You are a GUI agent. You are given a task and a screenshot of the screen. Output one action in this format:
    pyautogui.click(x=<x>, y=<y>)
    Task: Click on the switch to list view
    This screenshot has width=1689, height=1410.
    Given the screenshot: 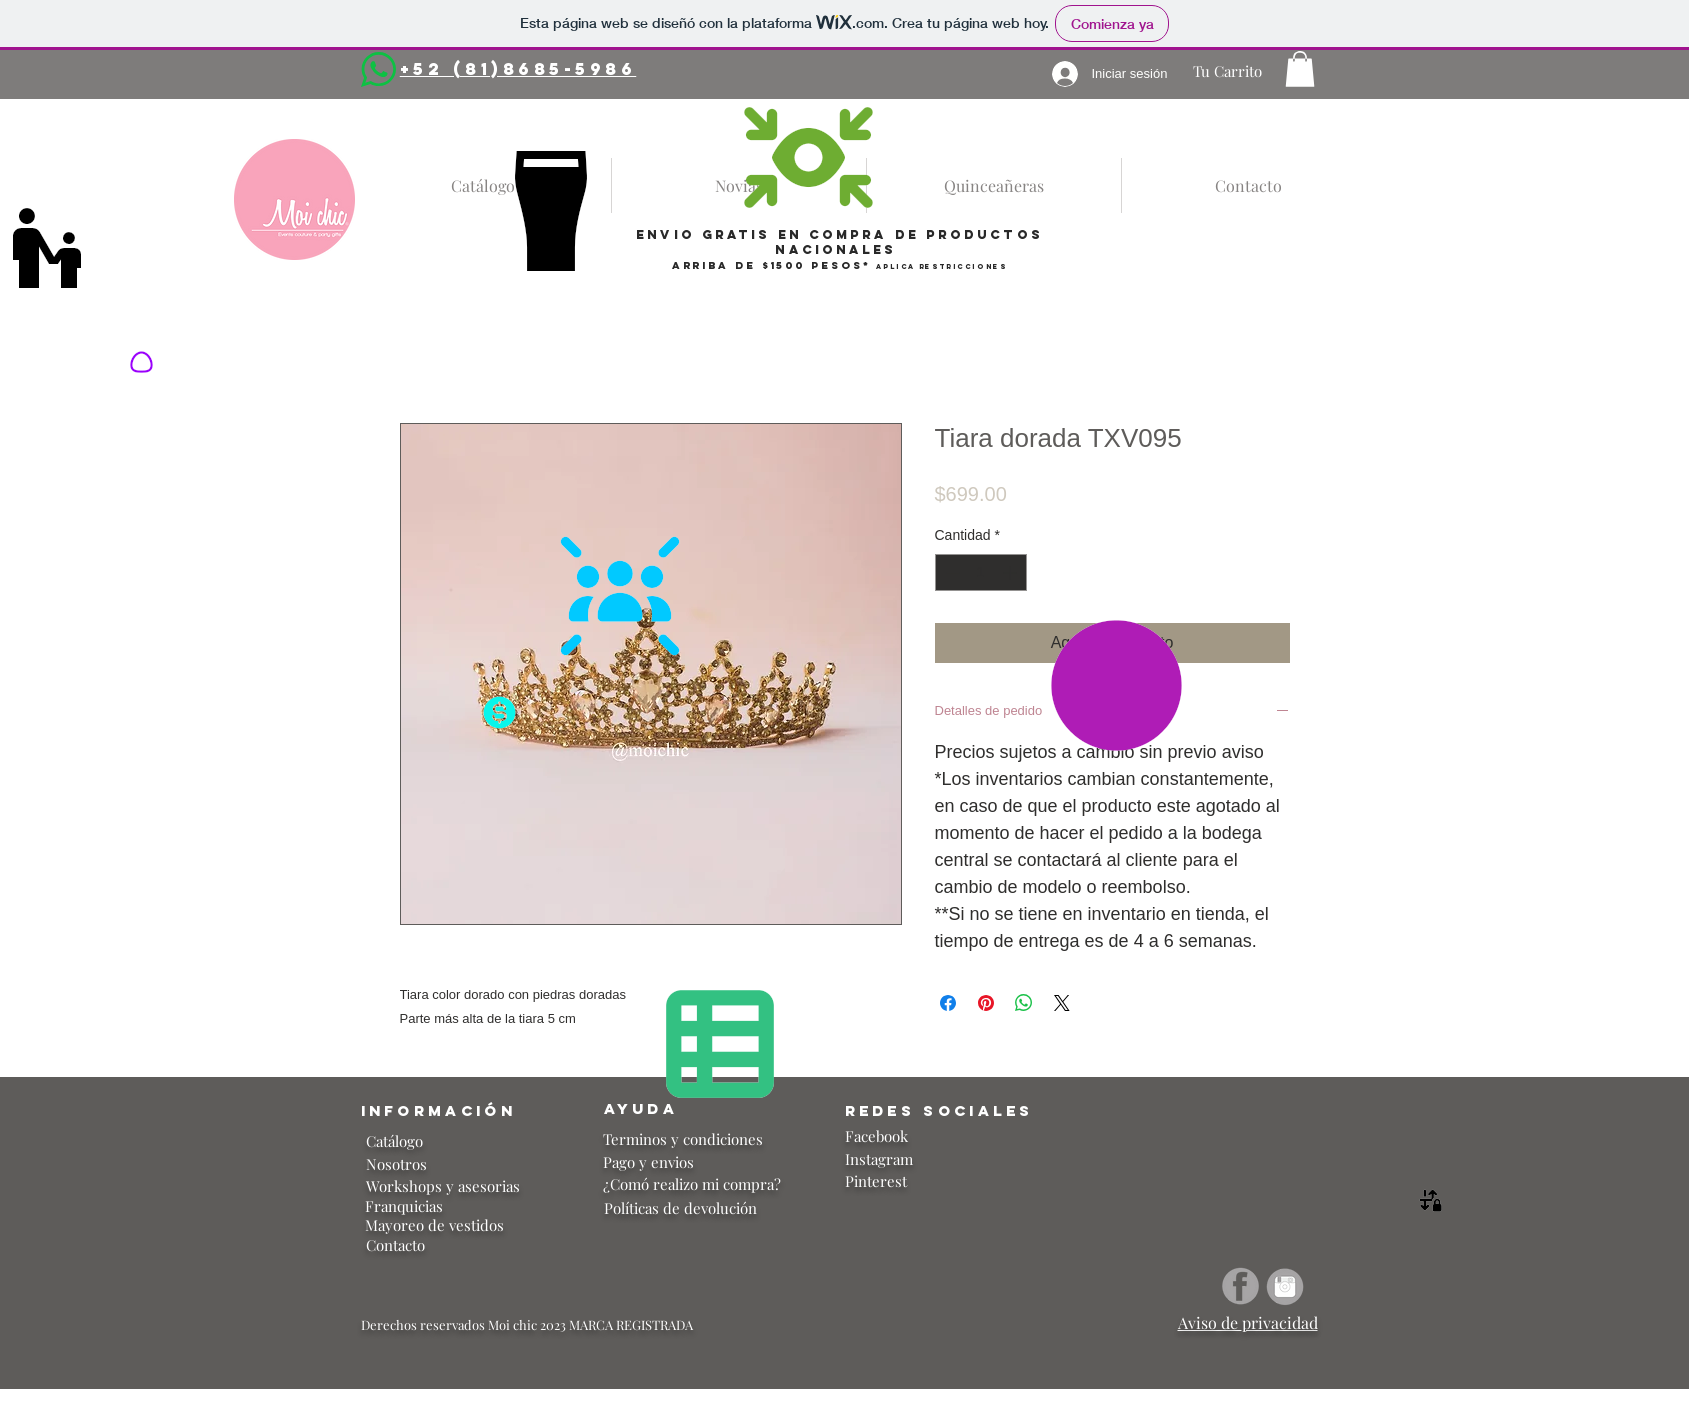 What is the action you would take?
    pyautogui.click(x=720, y=1044)
    